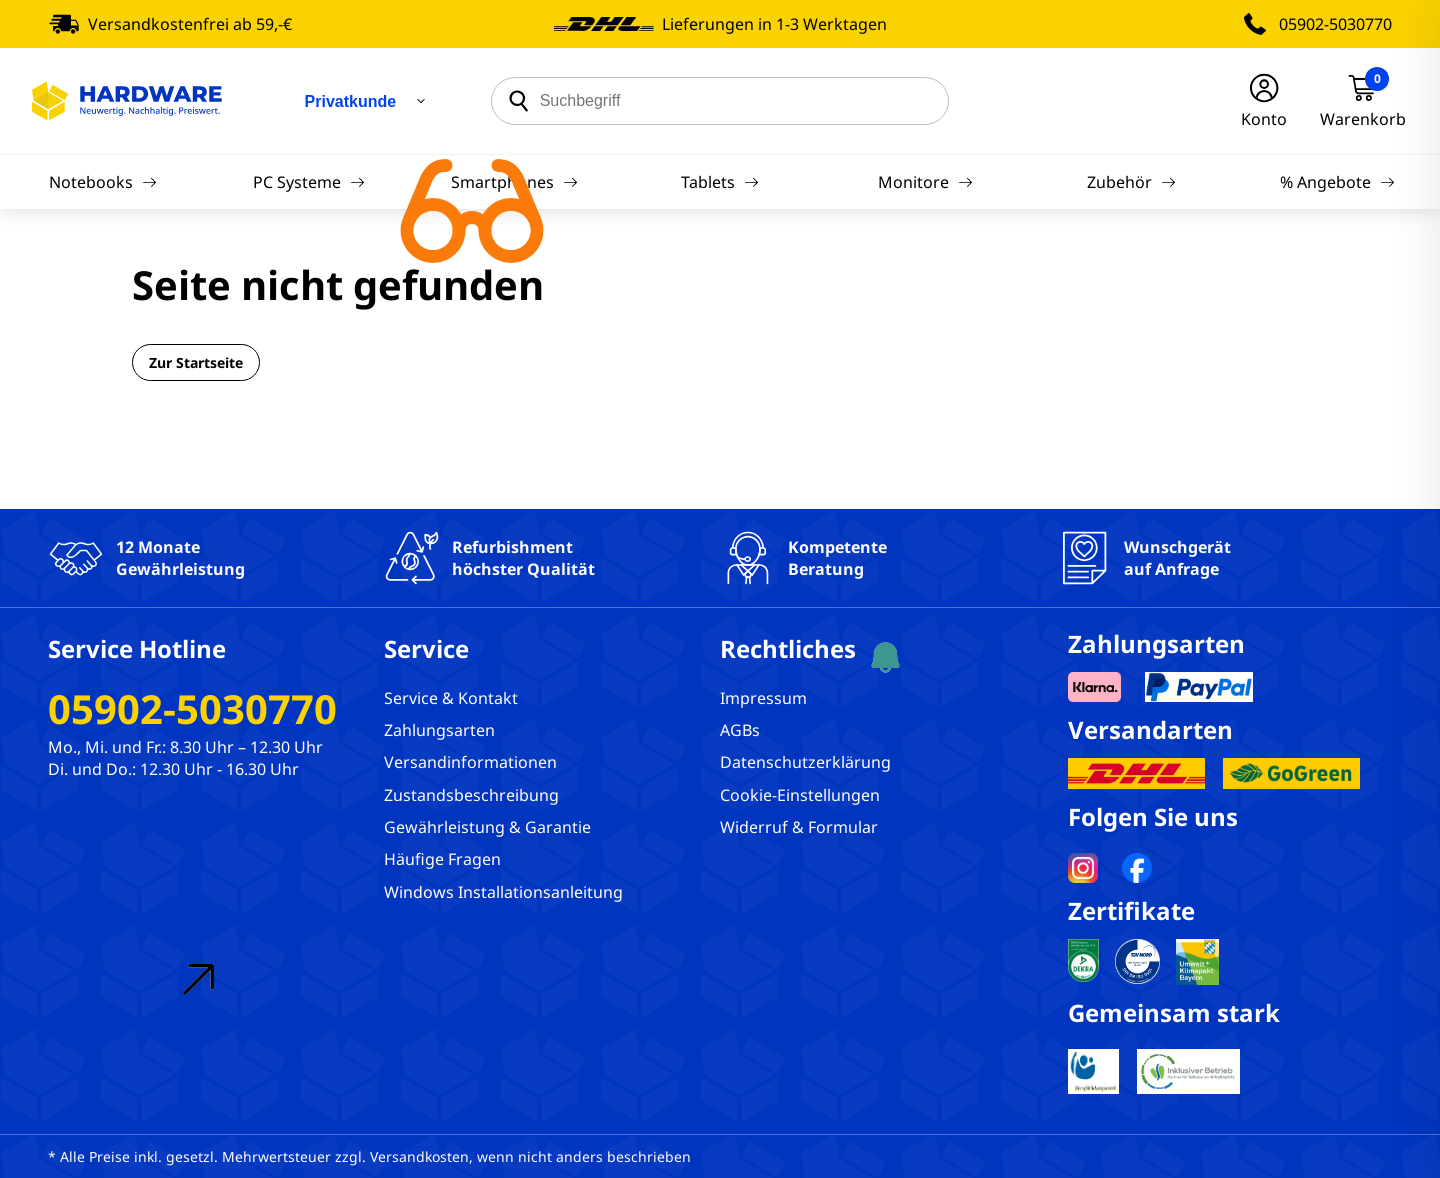  I want to click on enable reading mode, so click(472, 211).